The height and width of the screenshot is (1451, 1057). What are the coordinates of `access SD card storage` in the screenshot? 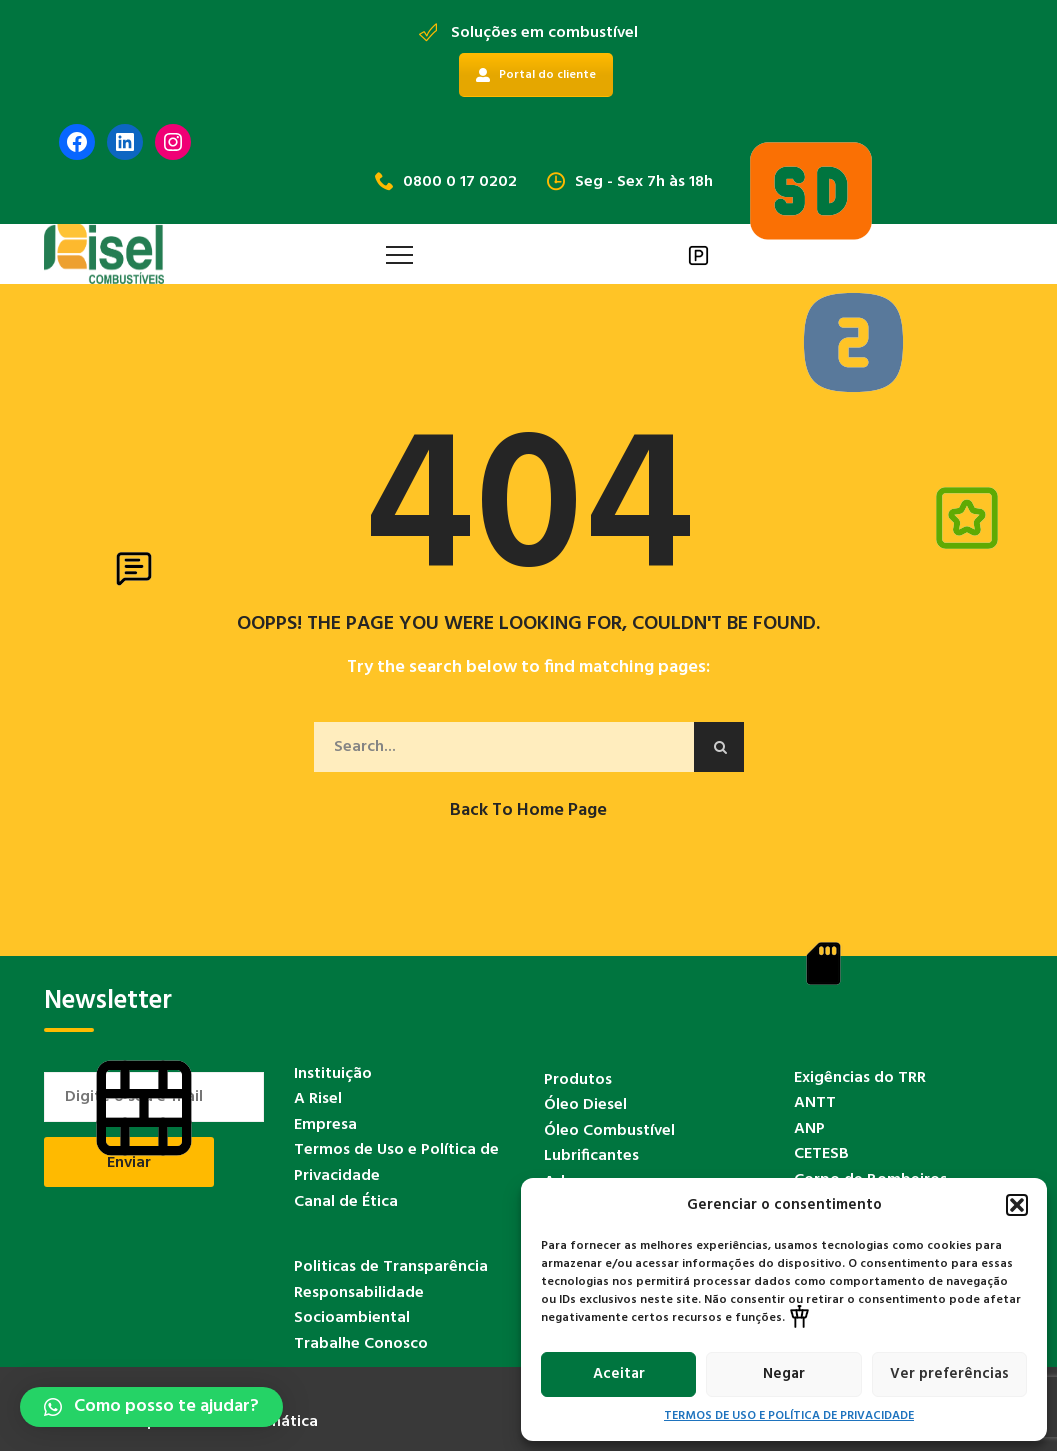 It's located at (823, 963).